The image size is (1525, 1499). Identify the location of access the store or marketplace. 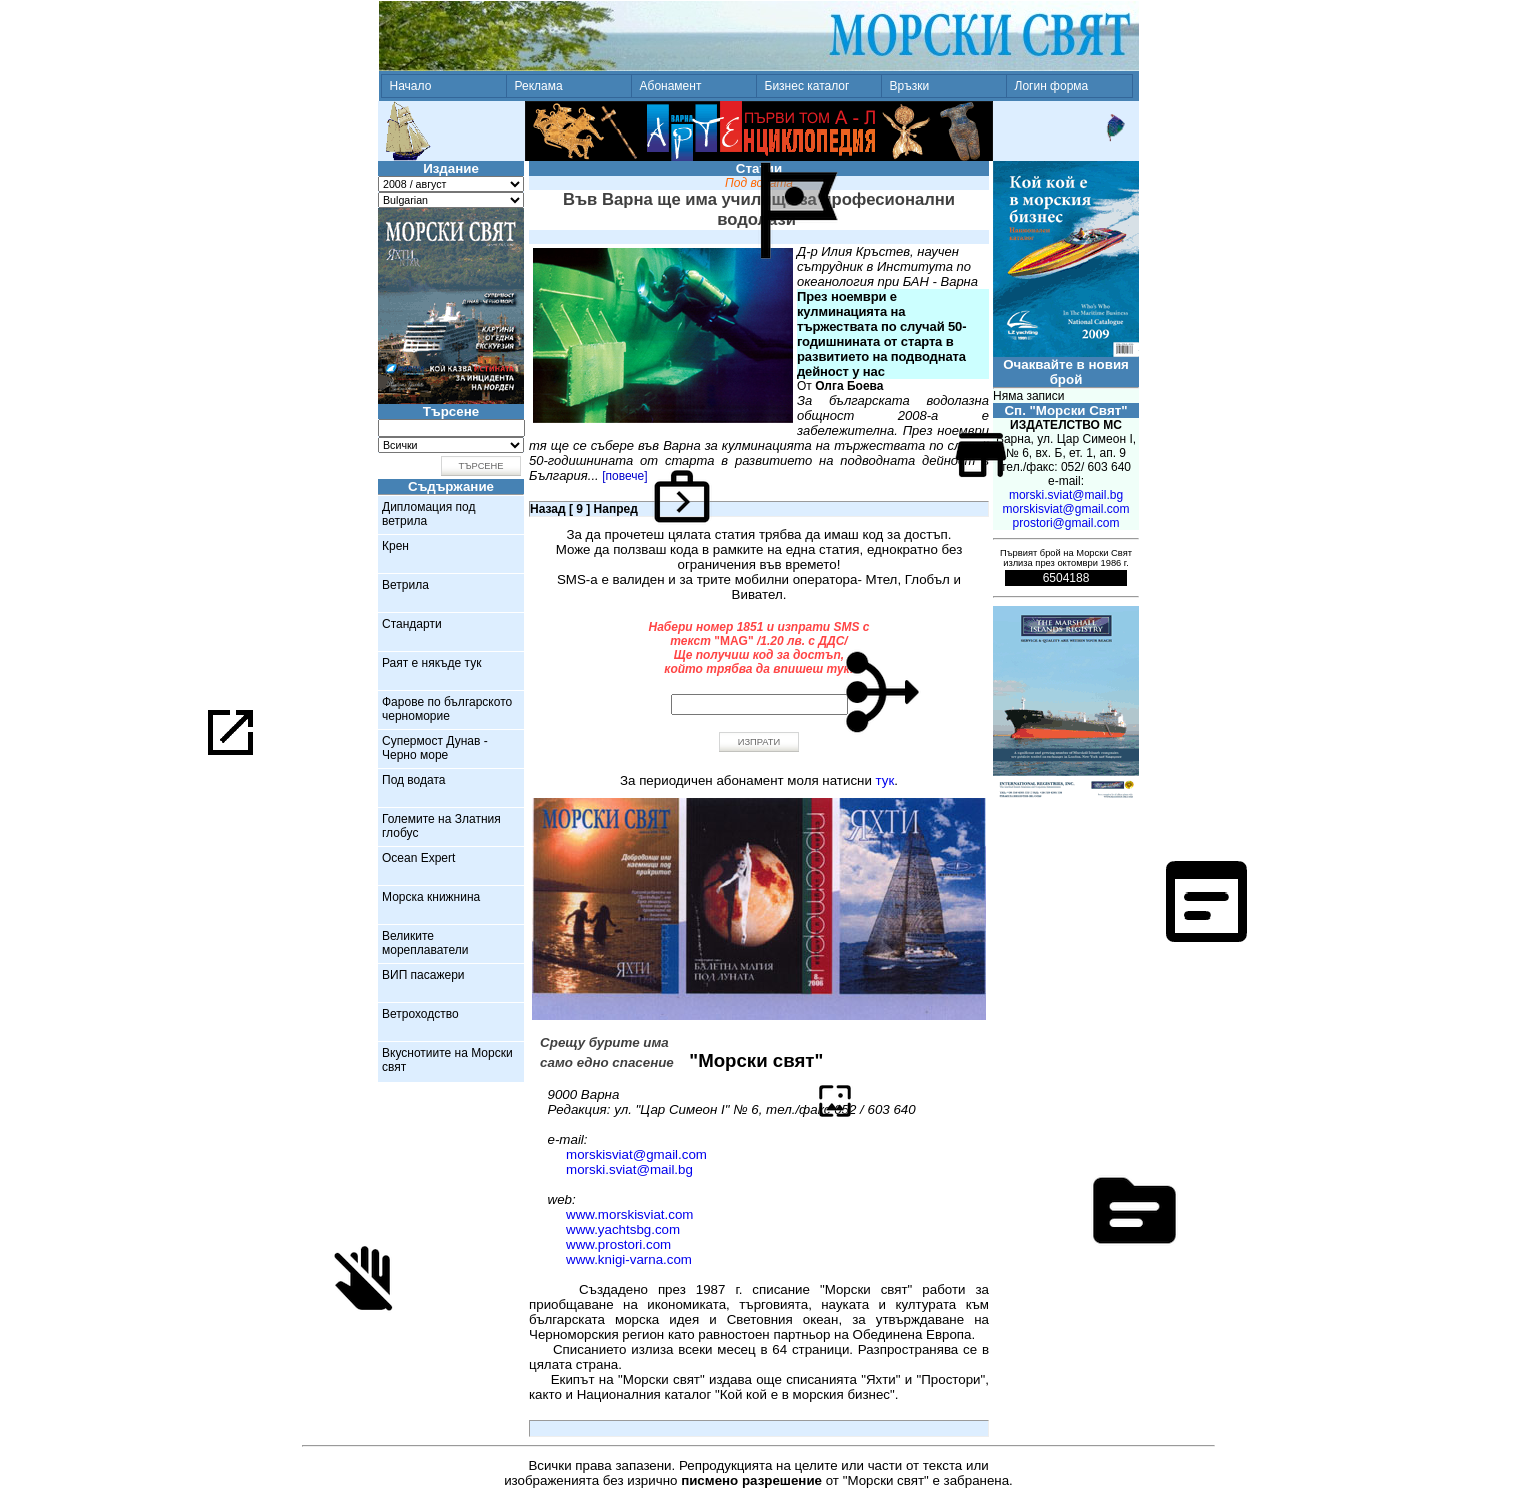
(981, 455).